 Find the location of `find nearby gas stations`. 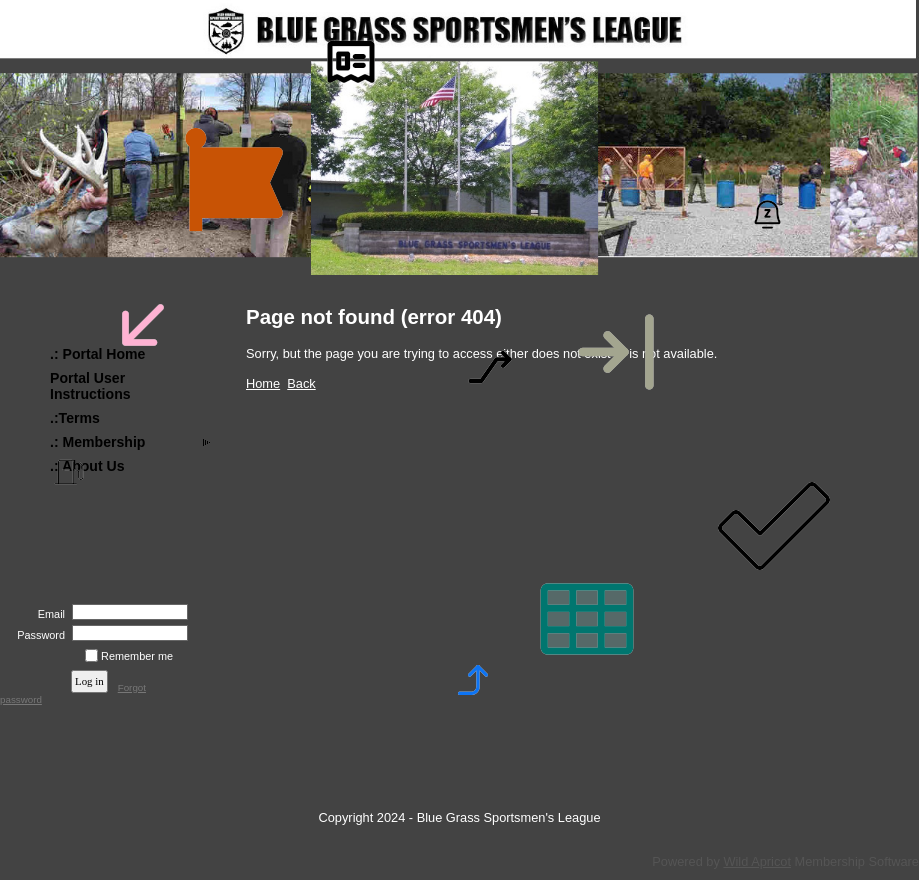

find nearby gas stations is located at coordinates (68, 472).